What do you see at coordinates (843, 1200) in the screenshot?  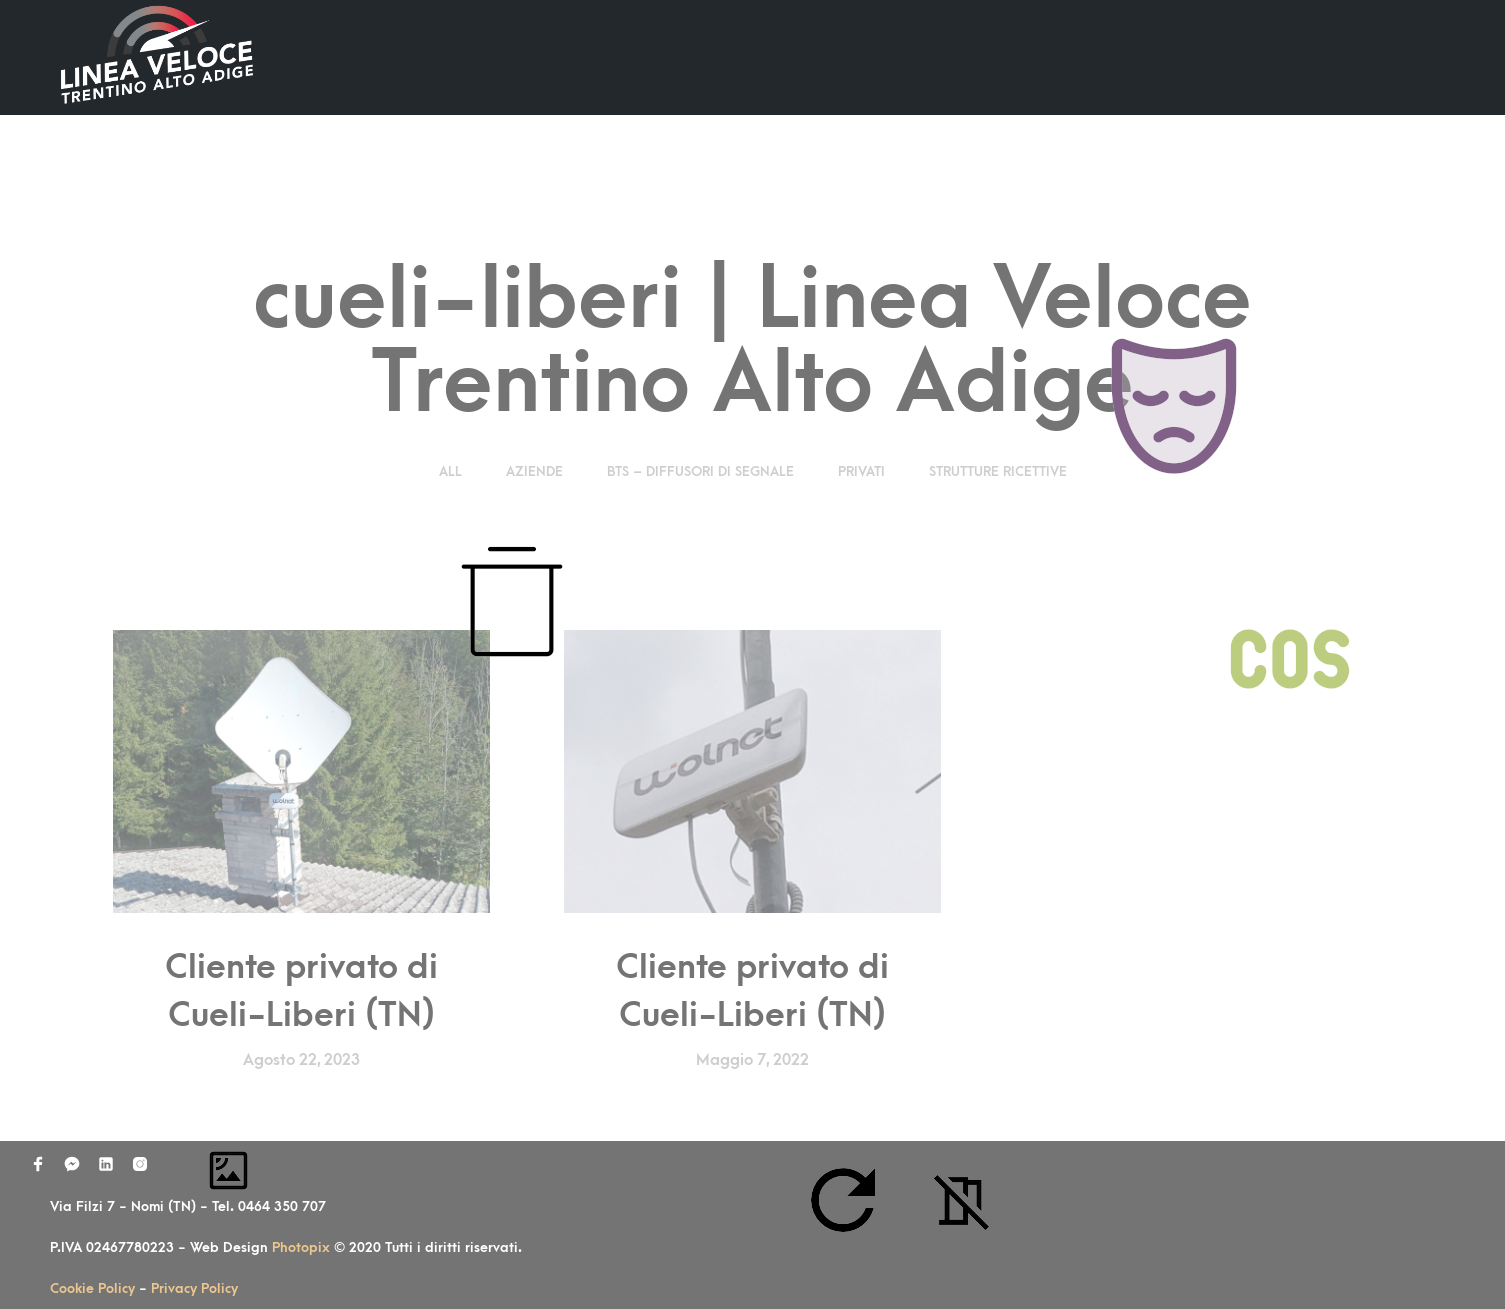 I see `refresh or reload the current page` at bounding box center [843, 1200].